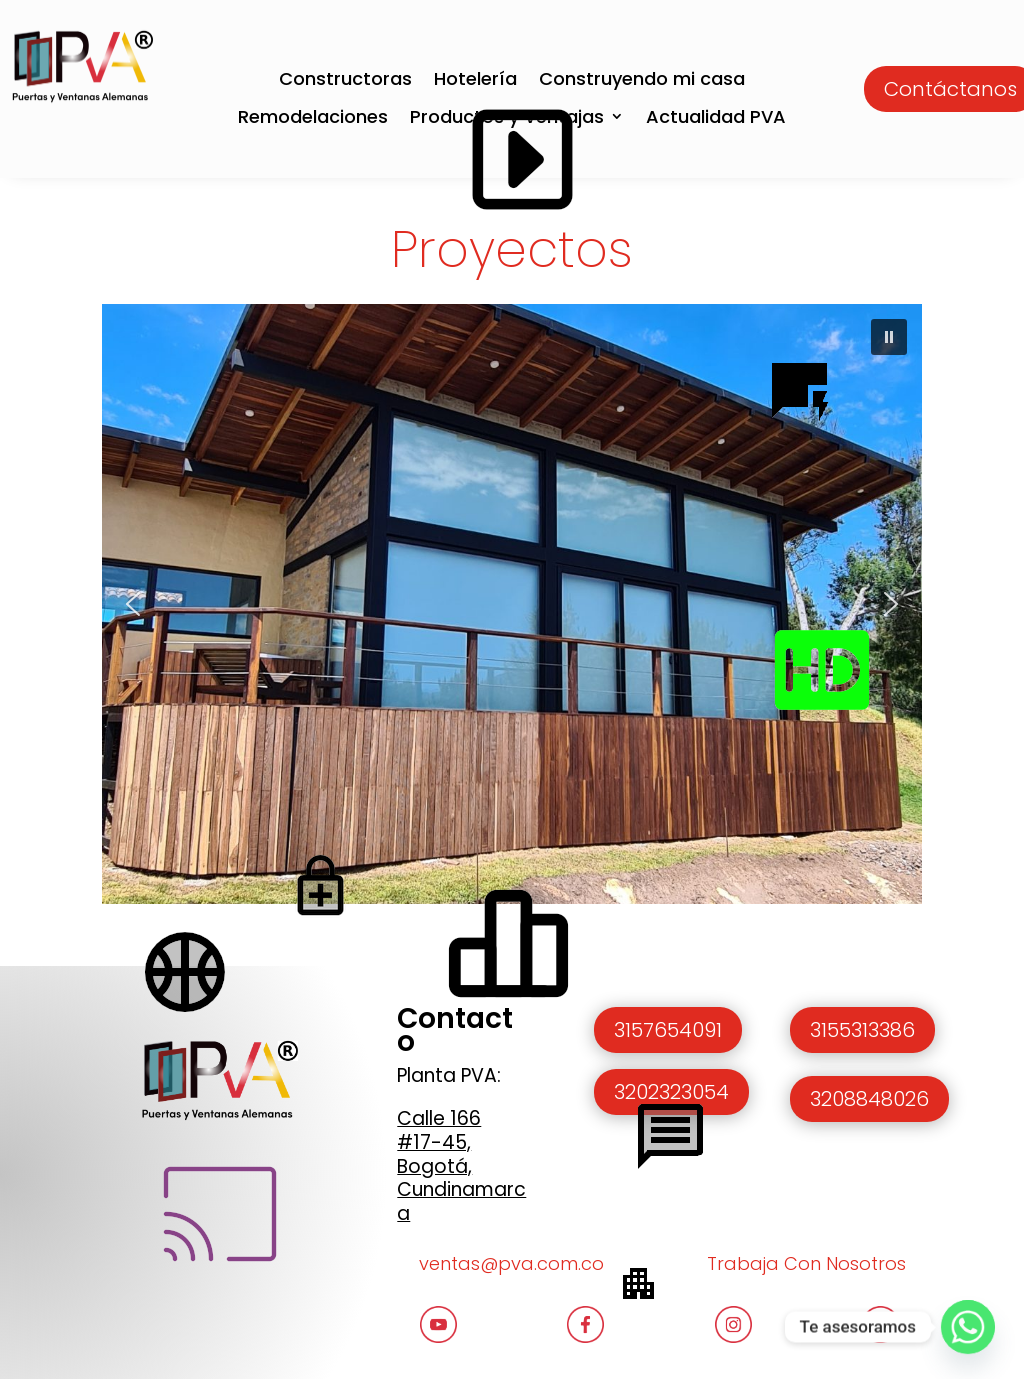 Image resolution: width=1024 pixels, height=1379 pixels. Describe the element at coordinates (638, 1283) in the screenshot. I see `view apartment or building listings` at that location.